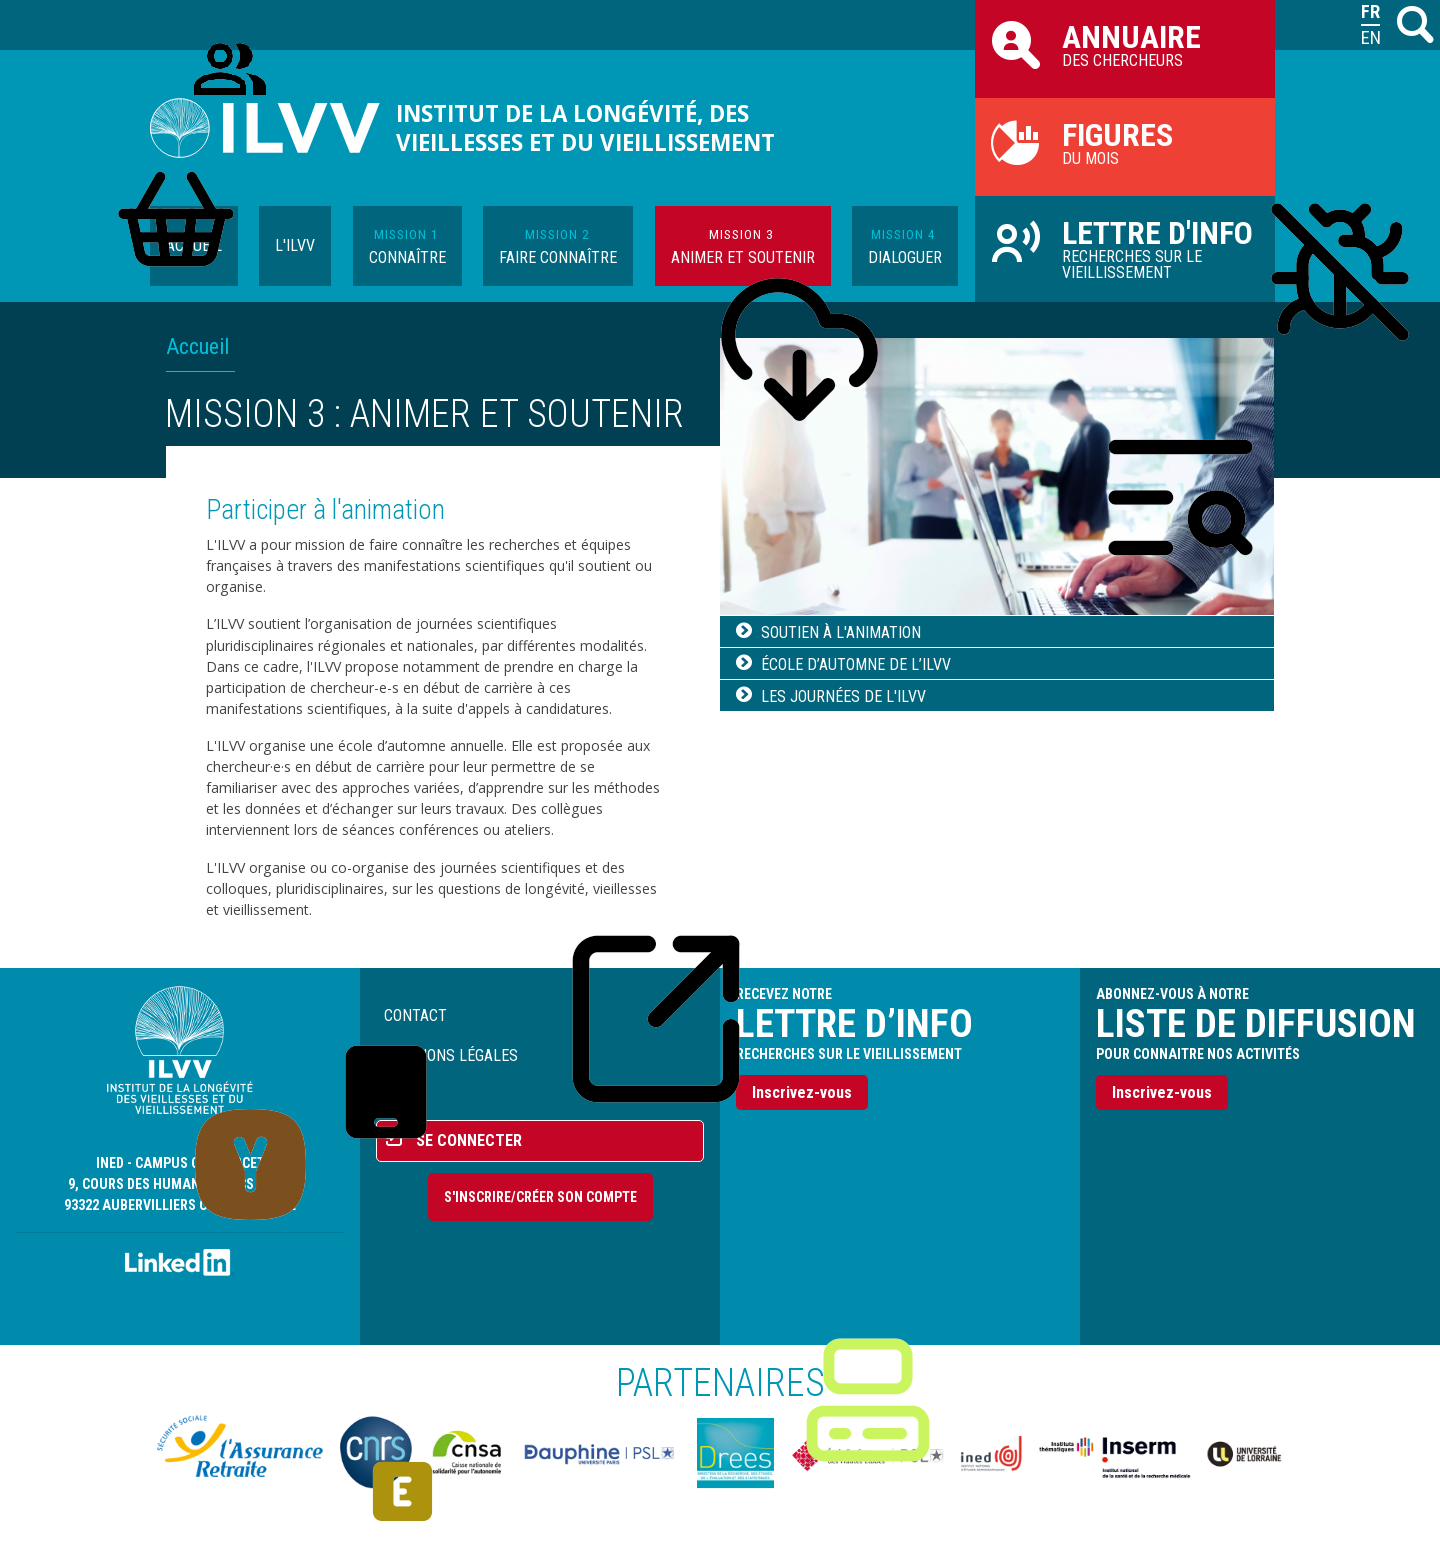 This screenshot has width=1440, height=1542. I want to click on represents the letter Y in a menu or keyboard interface, so click(250, 1164).